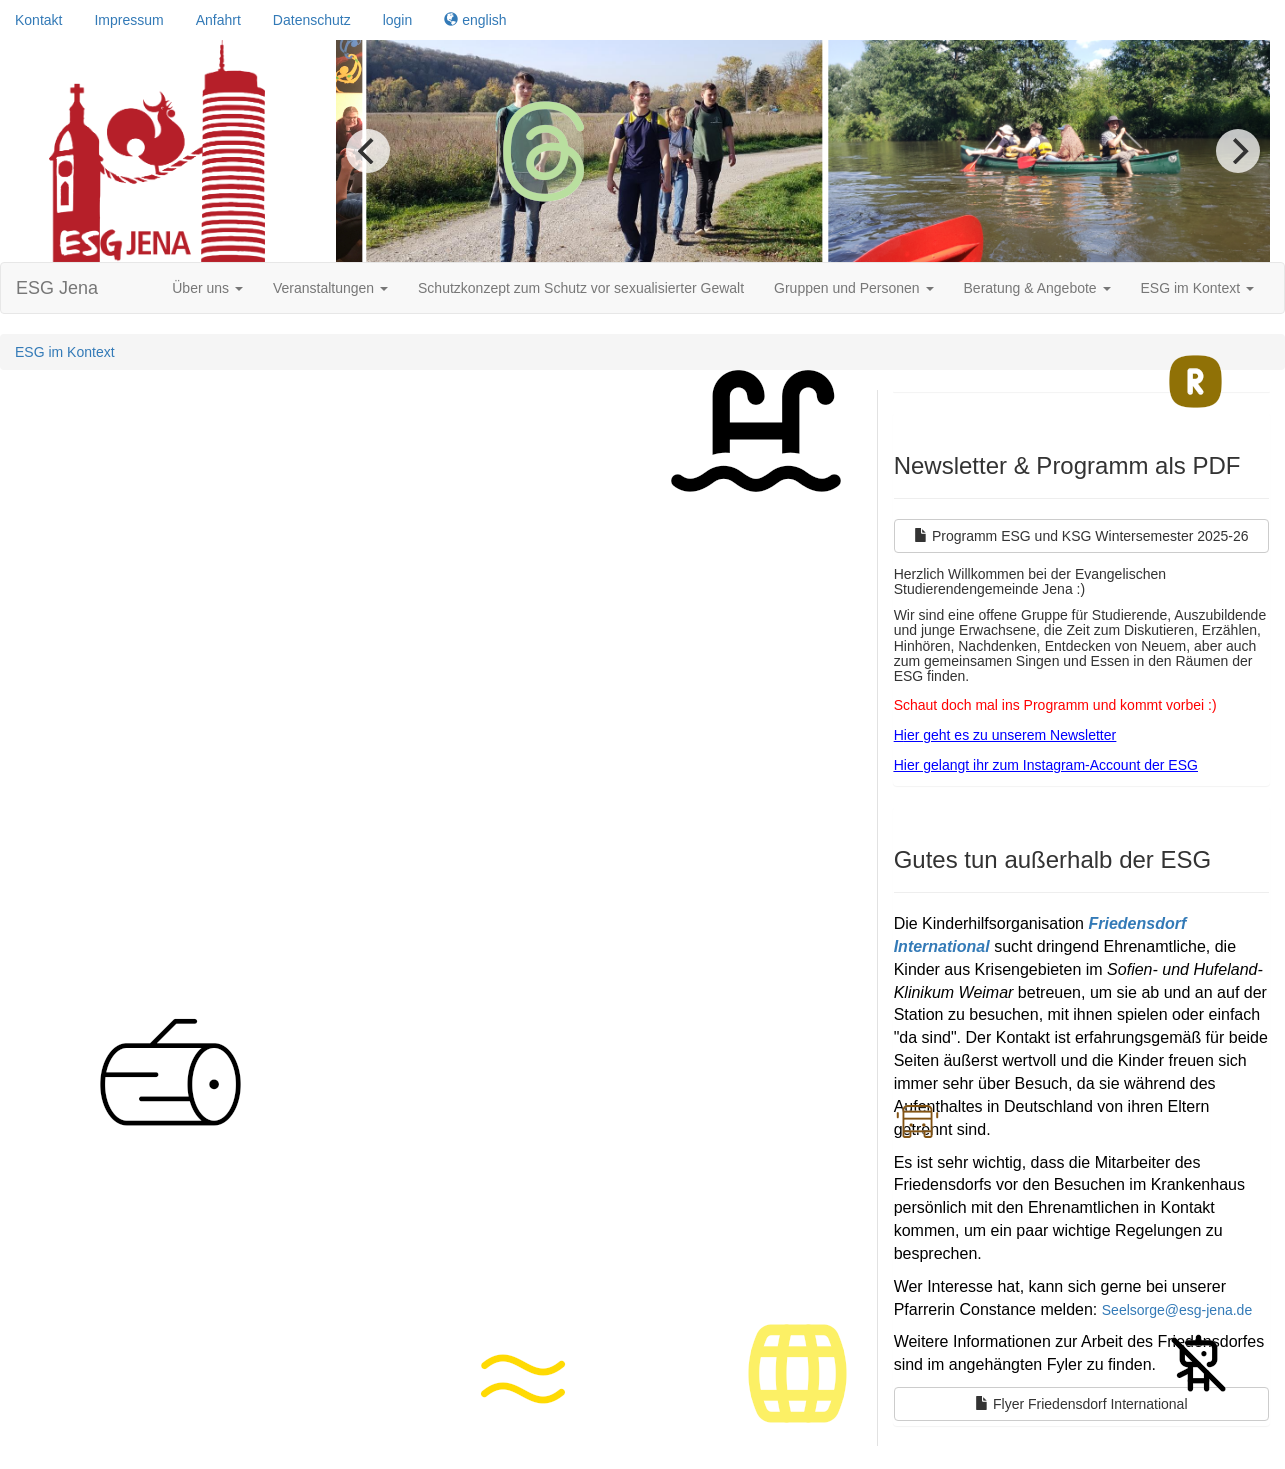  I want to click on disable bot or automated features, so click(1198, 1364).